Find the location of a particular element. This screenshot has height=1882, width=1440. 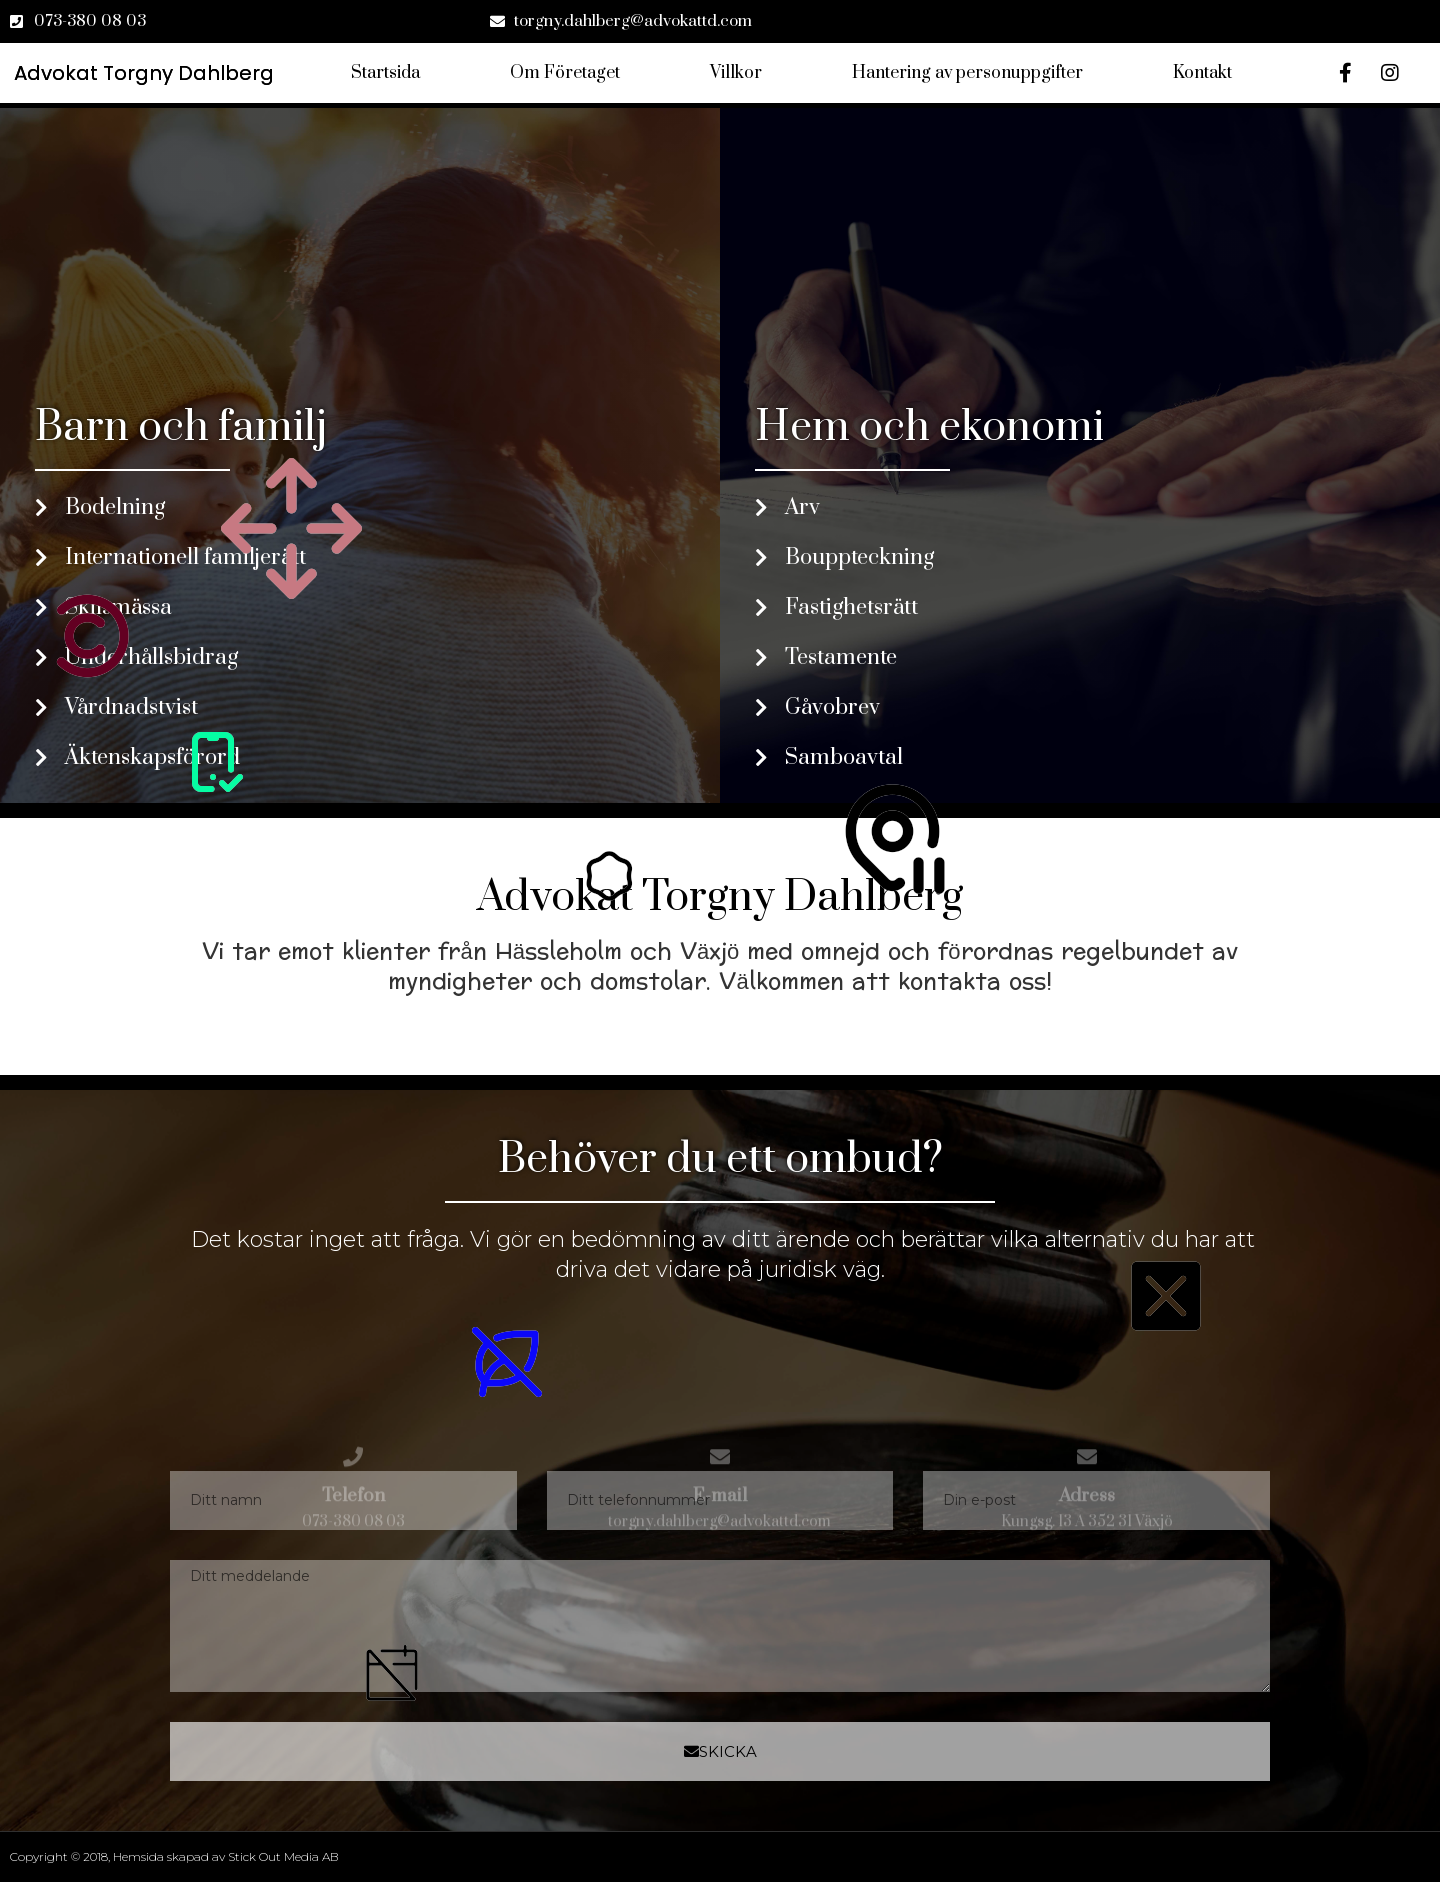

close or dismiss a window is located at coordinates (1166, 1296).